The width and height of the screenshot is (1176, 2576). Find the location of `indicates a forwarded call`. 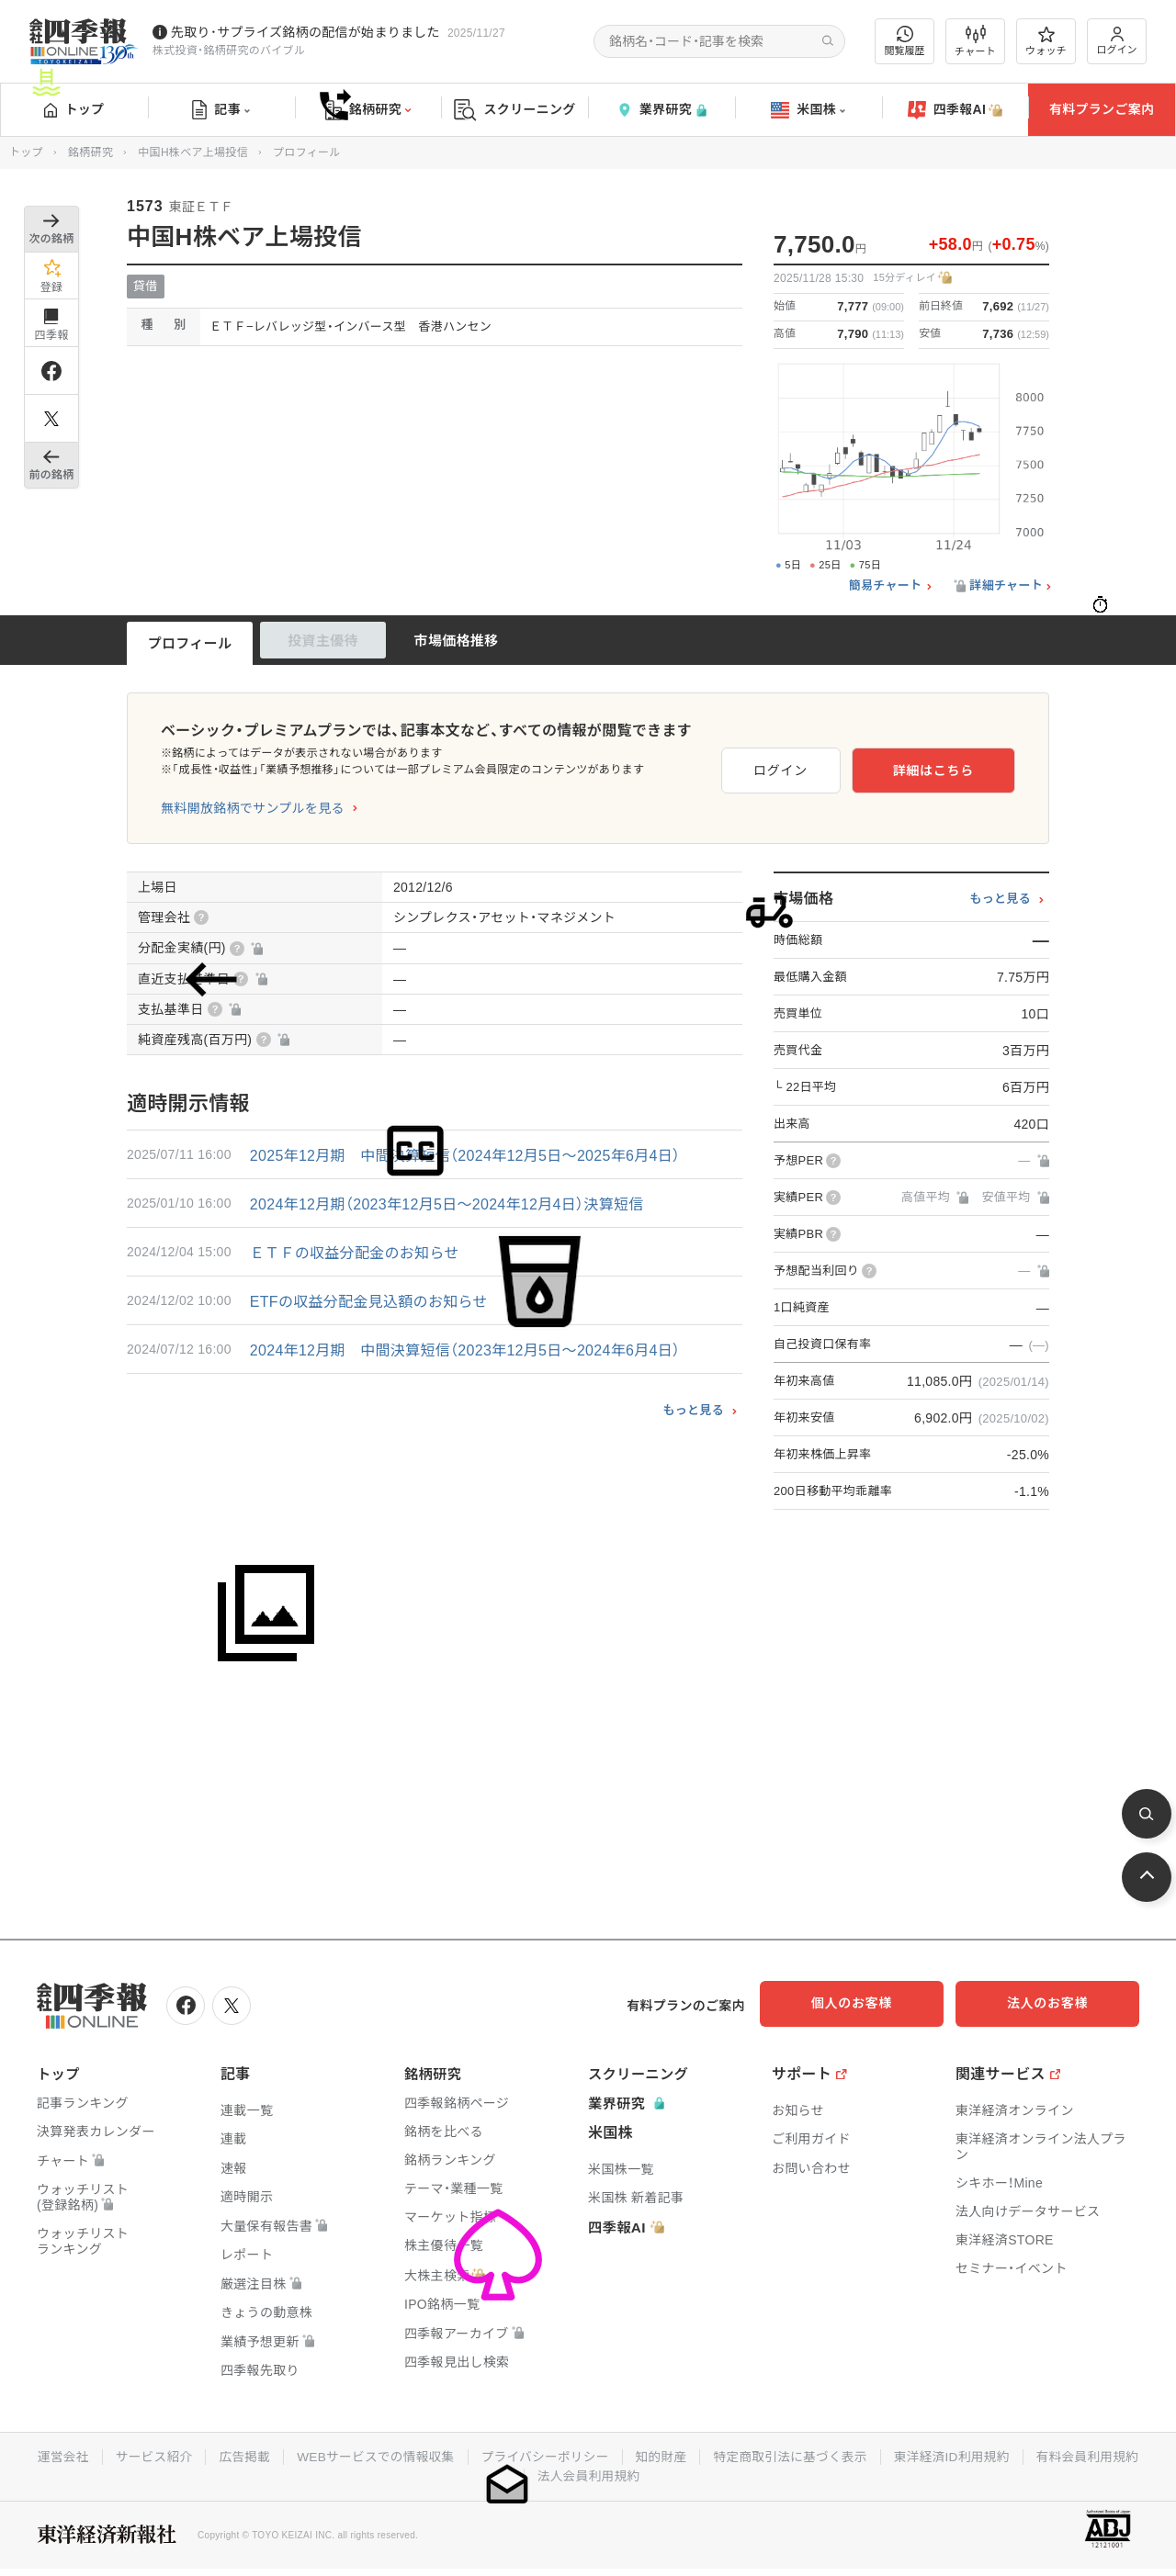

indicates a forwarded call is located at coordinates (334, 106).